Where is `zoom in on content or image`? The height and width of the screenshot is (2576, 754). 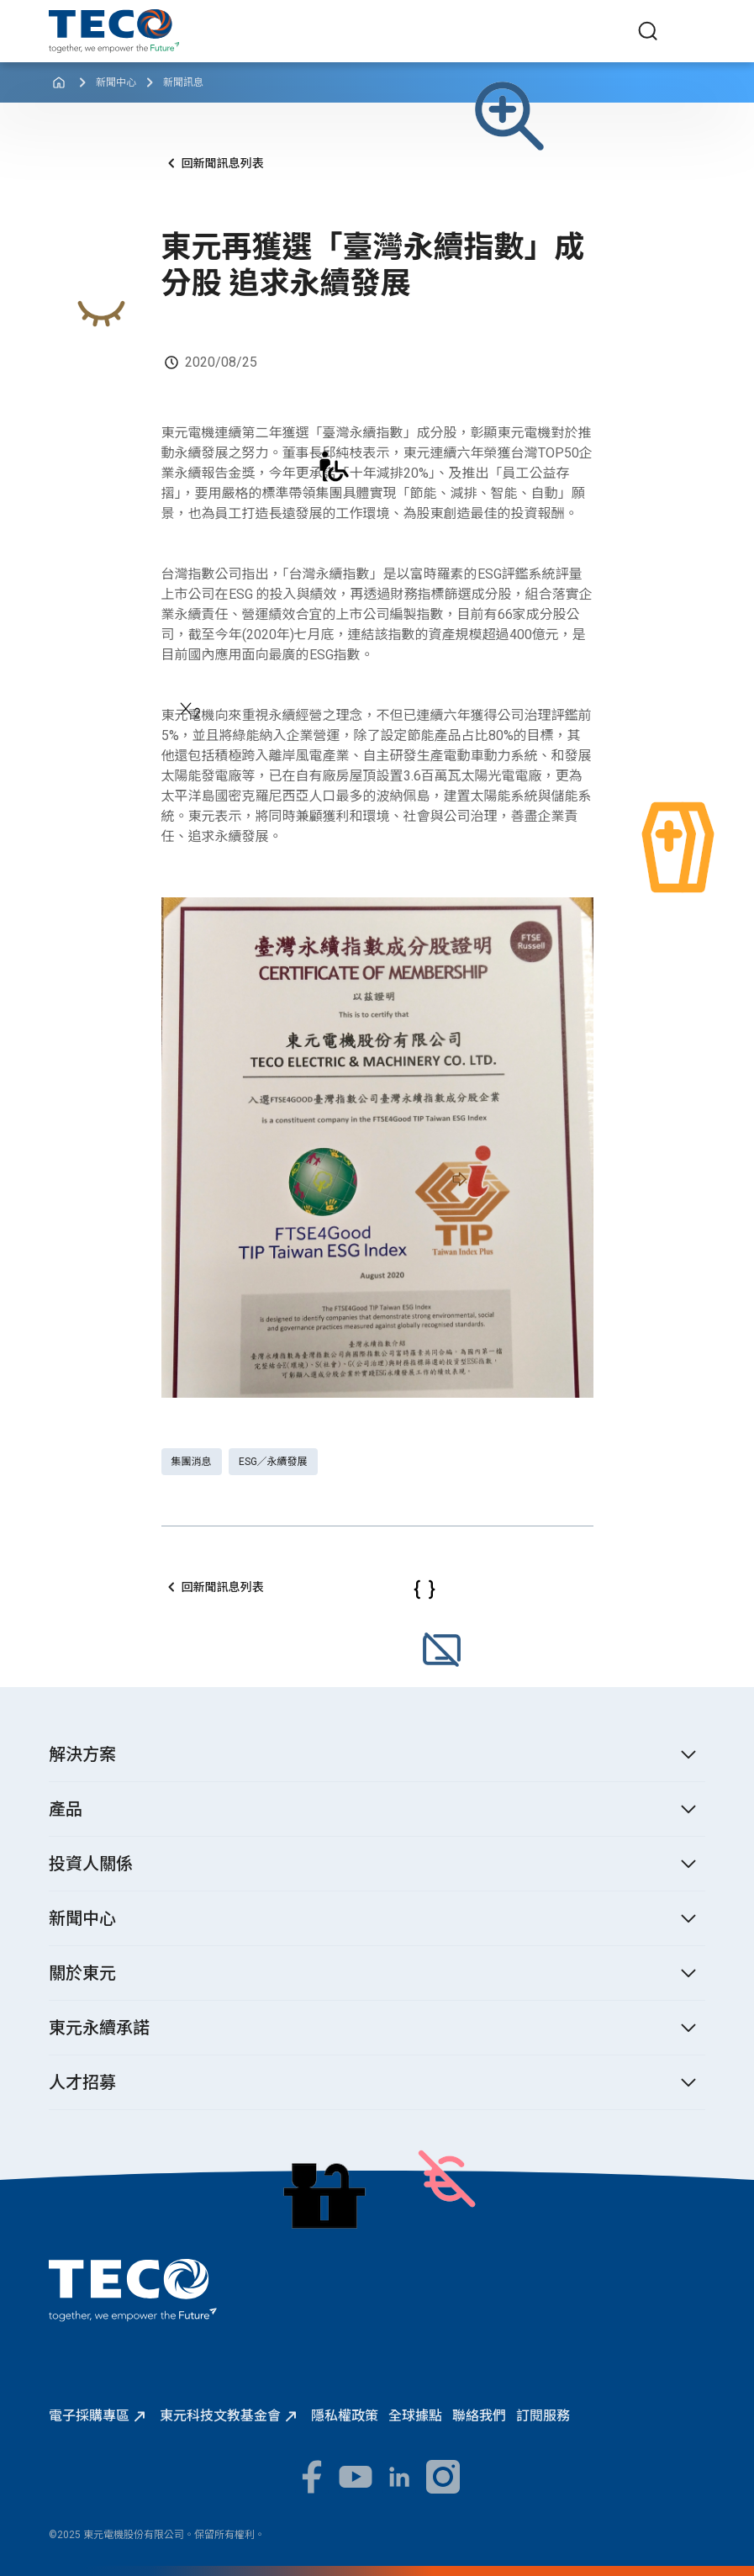
zoom in on content or image is located at coordinates (509, 116).